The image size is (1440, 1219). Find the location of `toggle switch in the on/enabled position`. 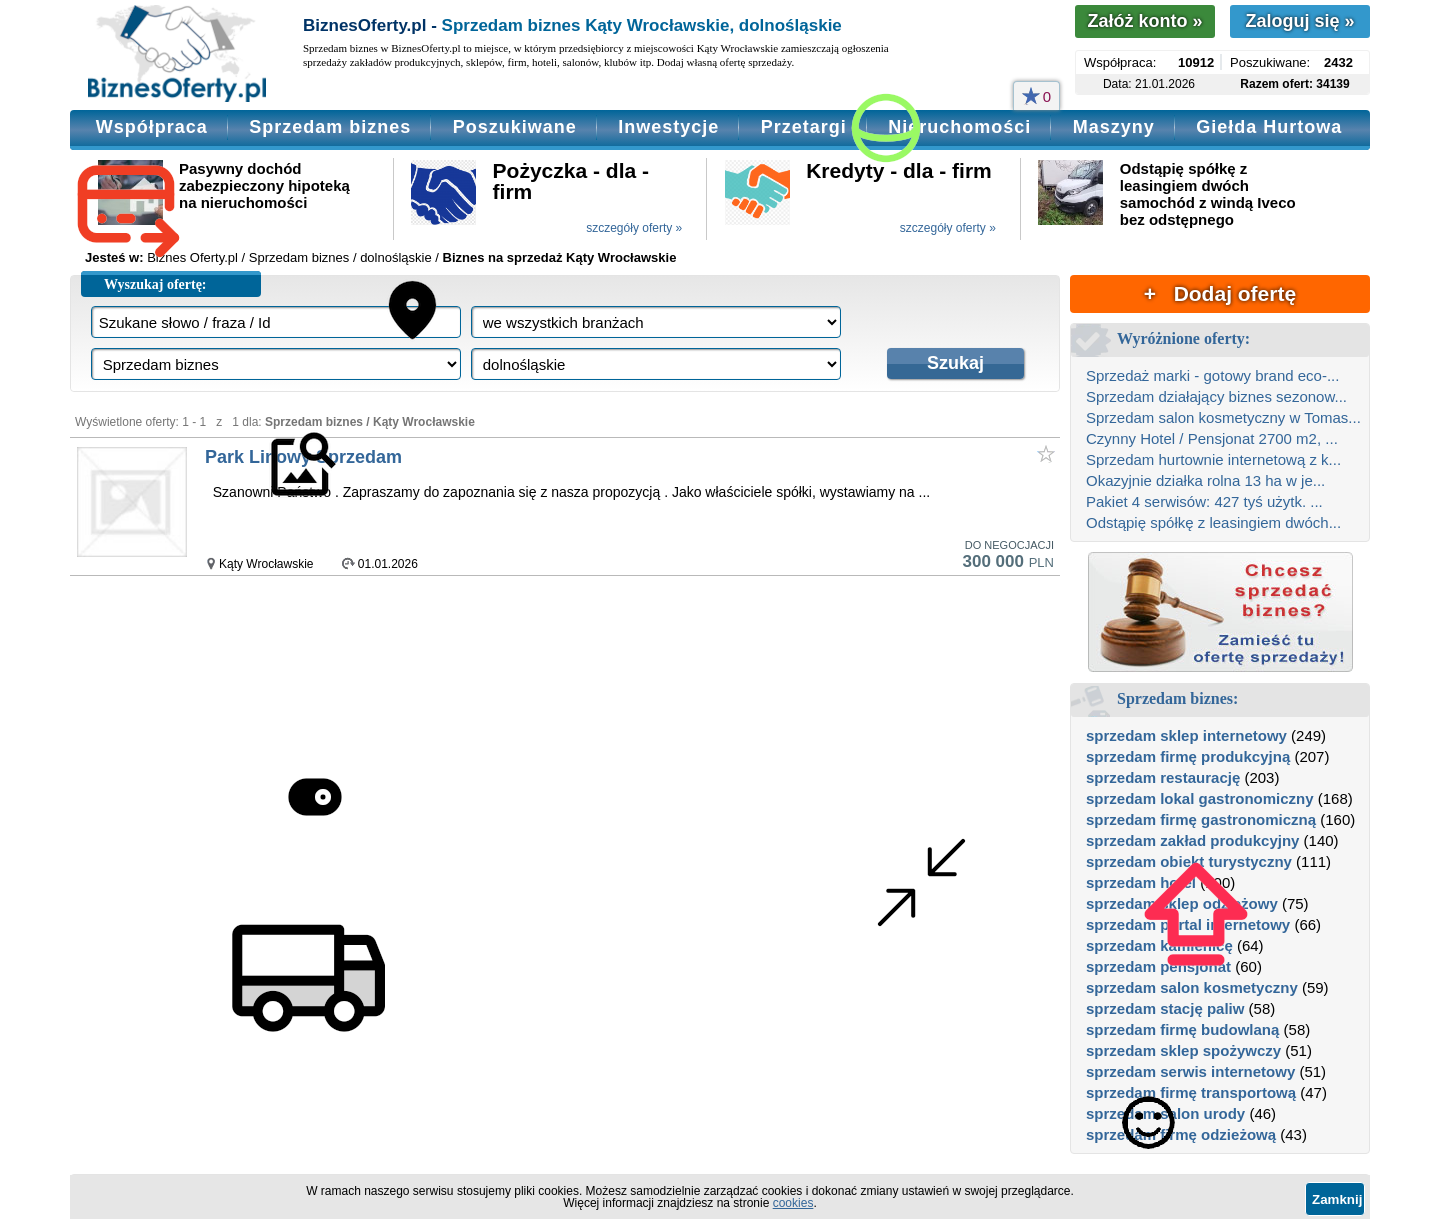

toggle switch in the on/enabled position is located at coordinates (315, 797).